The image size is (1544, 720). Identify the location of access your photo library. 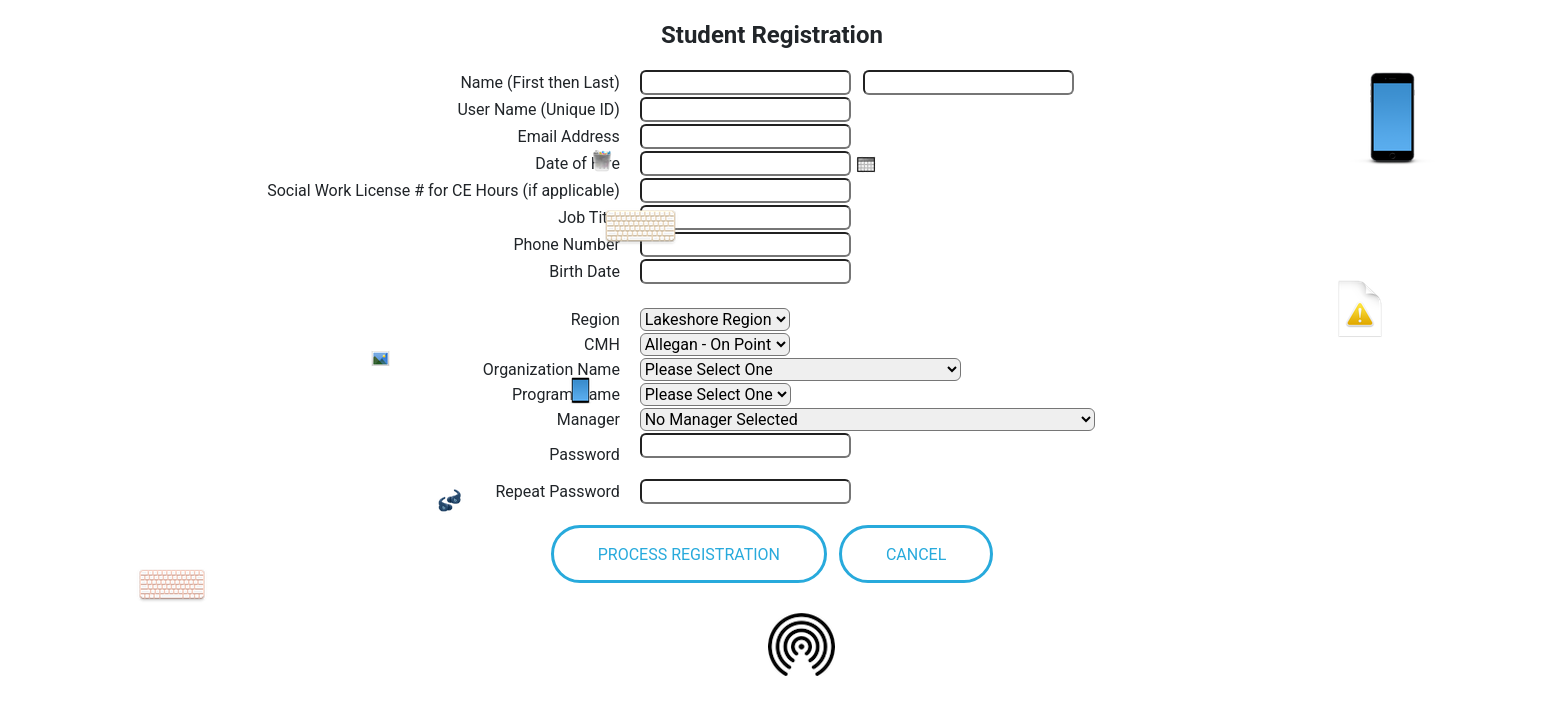
(380, 358).